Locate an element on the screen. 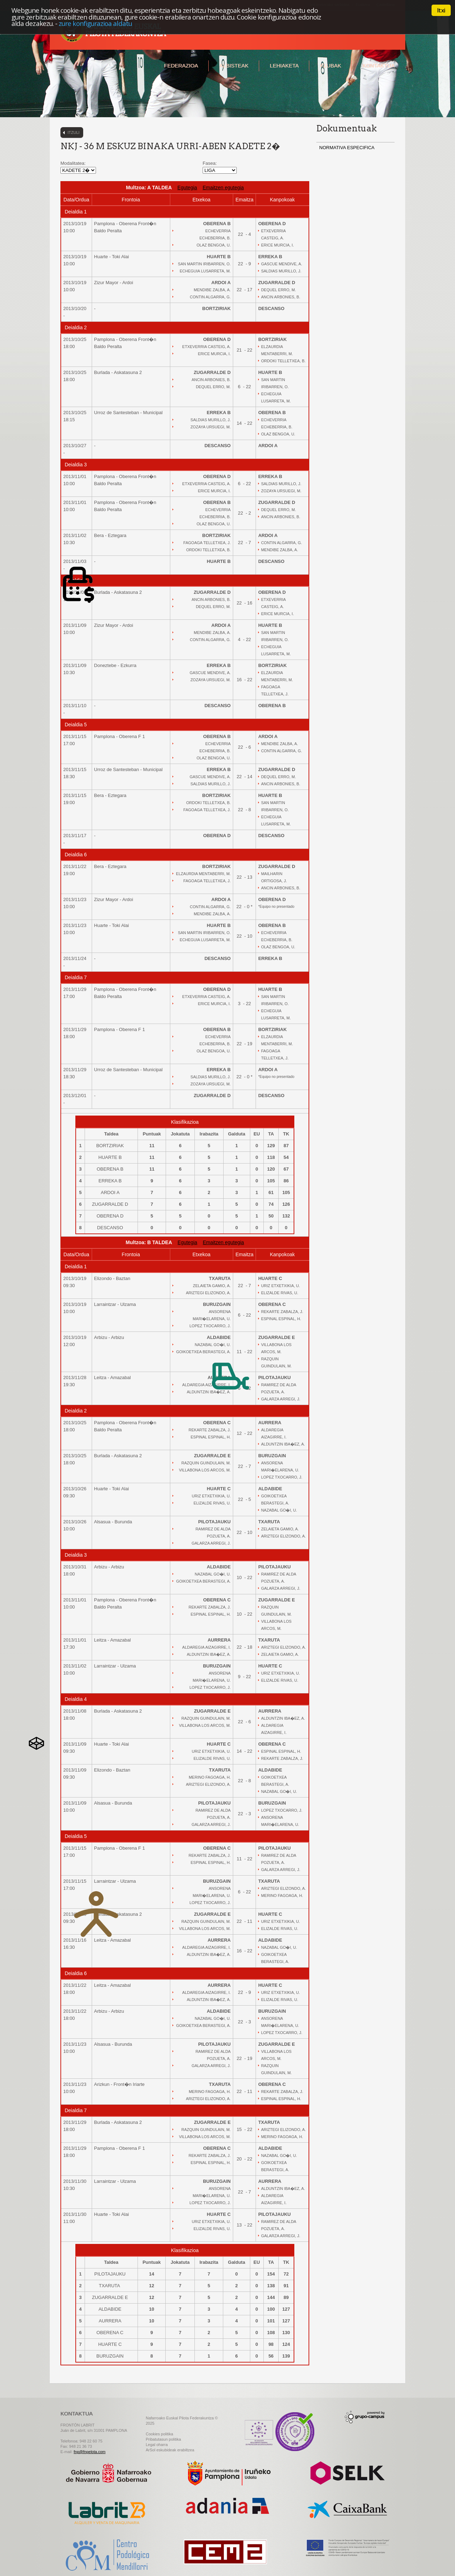 The height and width of the screenshot is (2576, 455). open CodePen profile or projects is located at coordinates (36, 1743).